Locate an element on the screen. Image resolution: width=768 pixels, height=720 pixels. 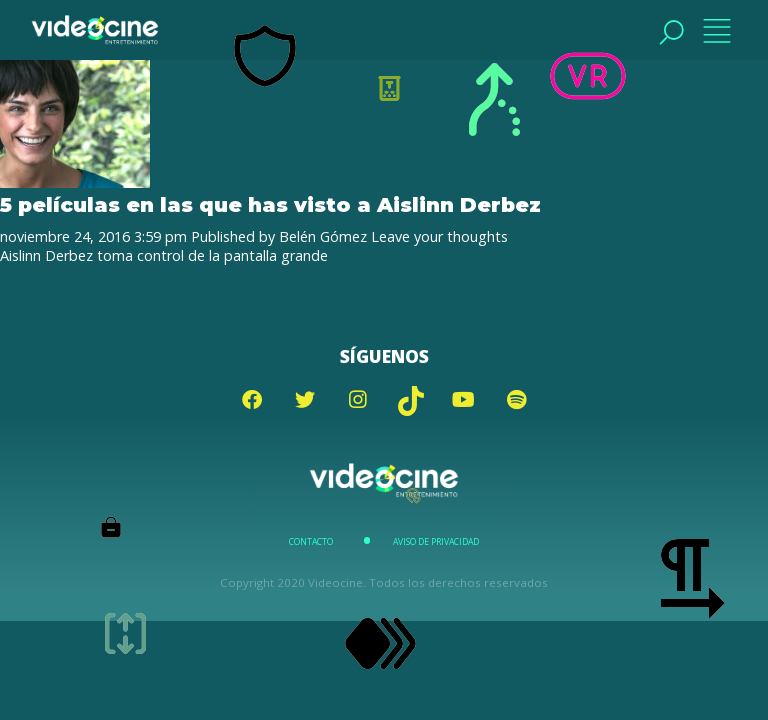
view data table or spreadsheet is located at coordinates (389, 88).